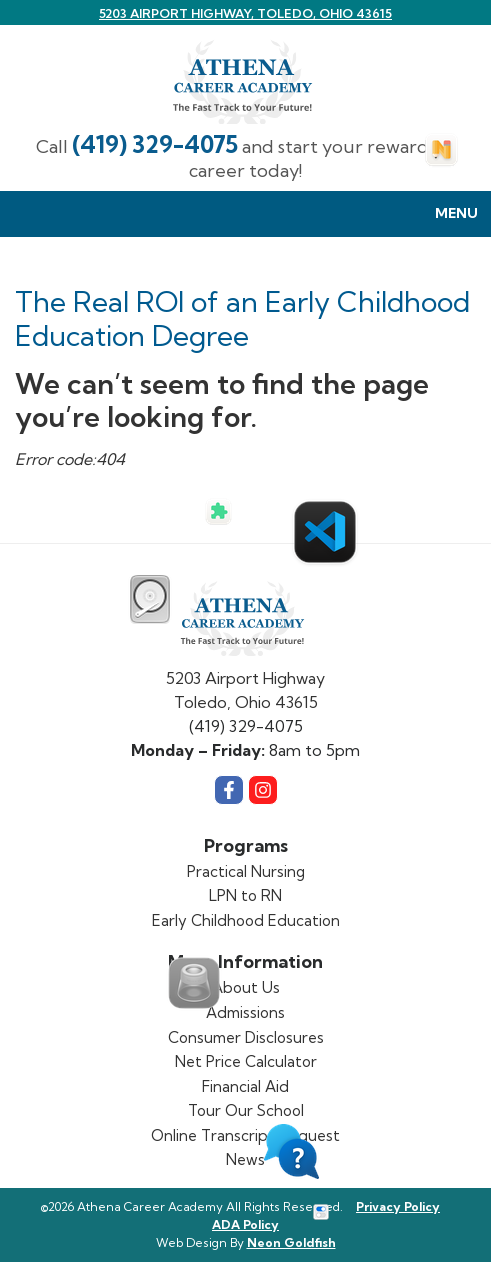 This screenshot has width=491, height=1262. Describe the element at coordinates (321, 1212) in the screenshot. I see `open unity tweak tool settings` at that location.